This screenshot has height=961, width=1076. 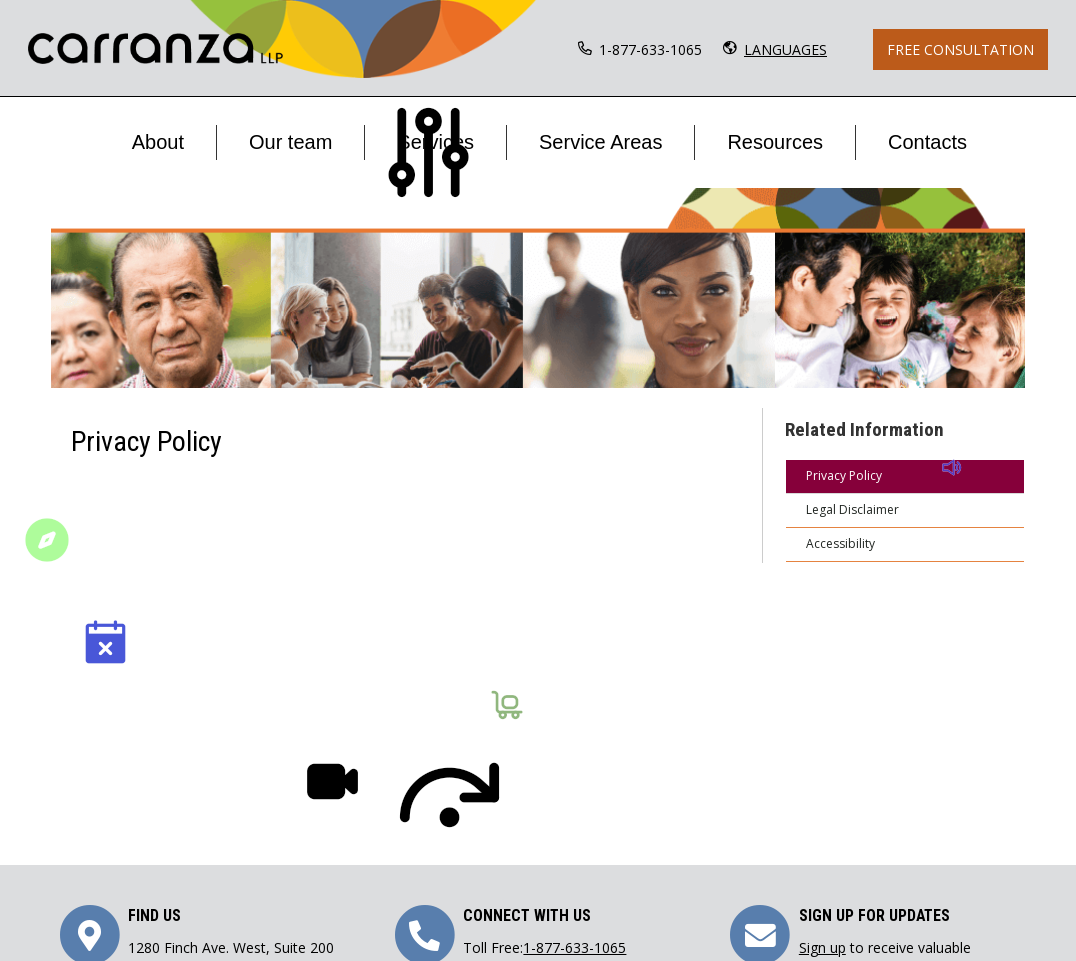 What do you see at coordinates (47, 540) in the screenshot?
I see `access navigation or directional features` at bounding box center [47, 540].